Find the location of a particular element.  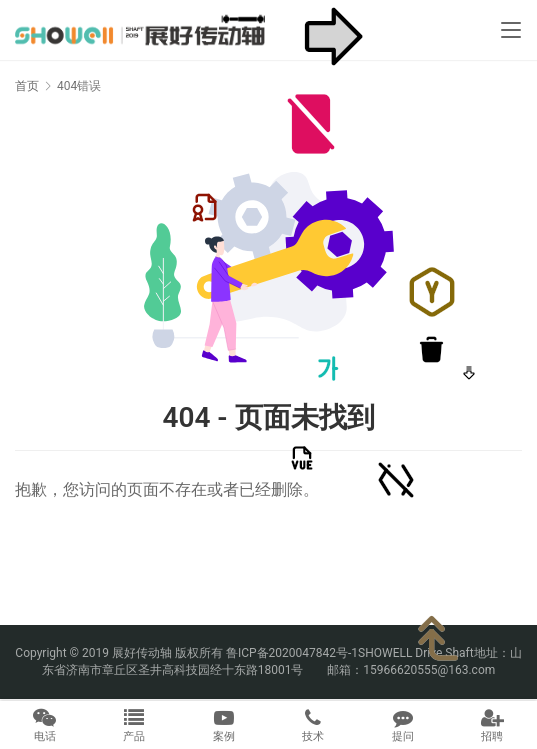

delete selected item is located at coordinates (431, 349).